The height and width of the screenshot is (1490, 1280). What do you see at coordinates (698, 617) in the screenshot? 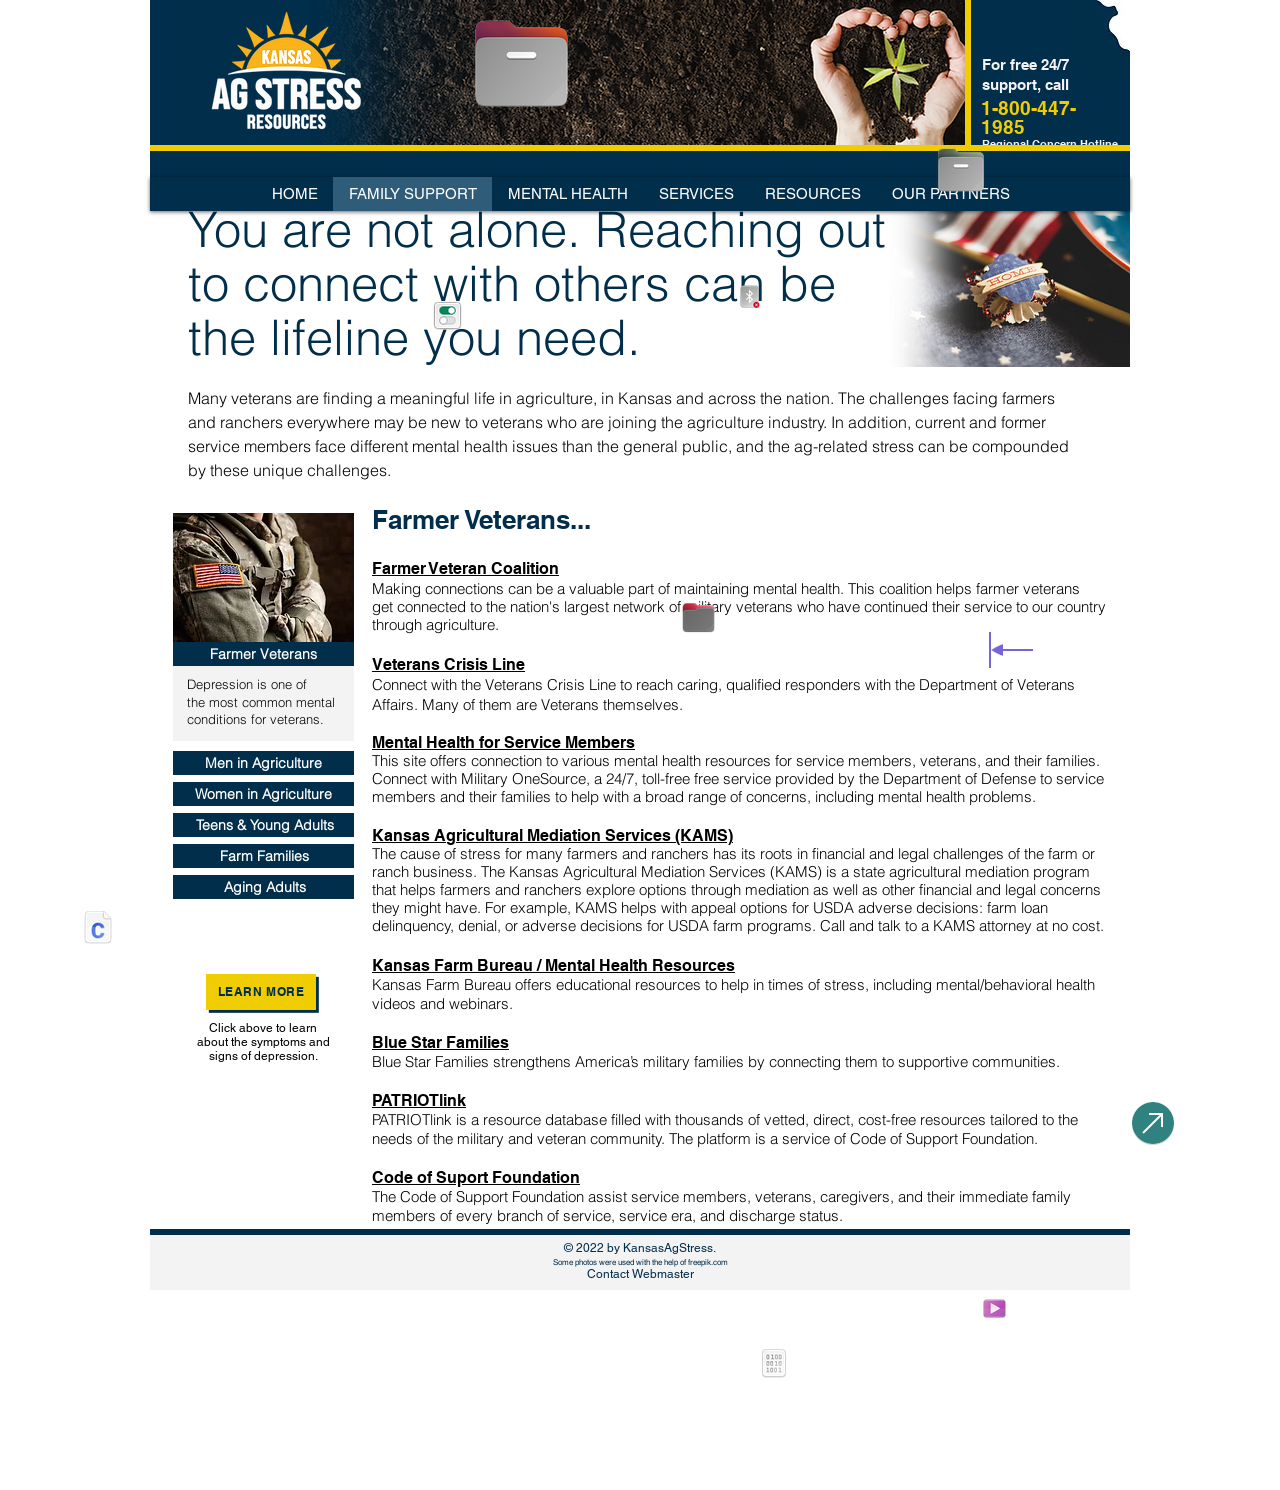
I see `open folder to view contents` at bounding box center [698, 617].